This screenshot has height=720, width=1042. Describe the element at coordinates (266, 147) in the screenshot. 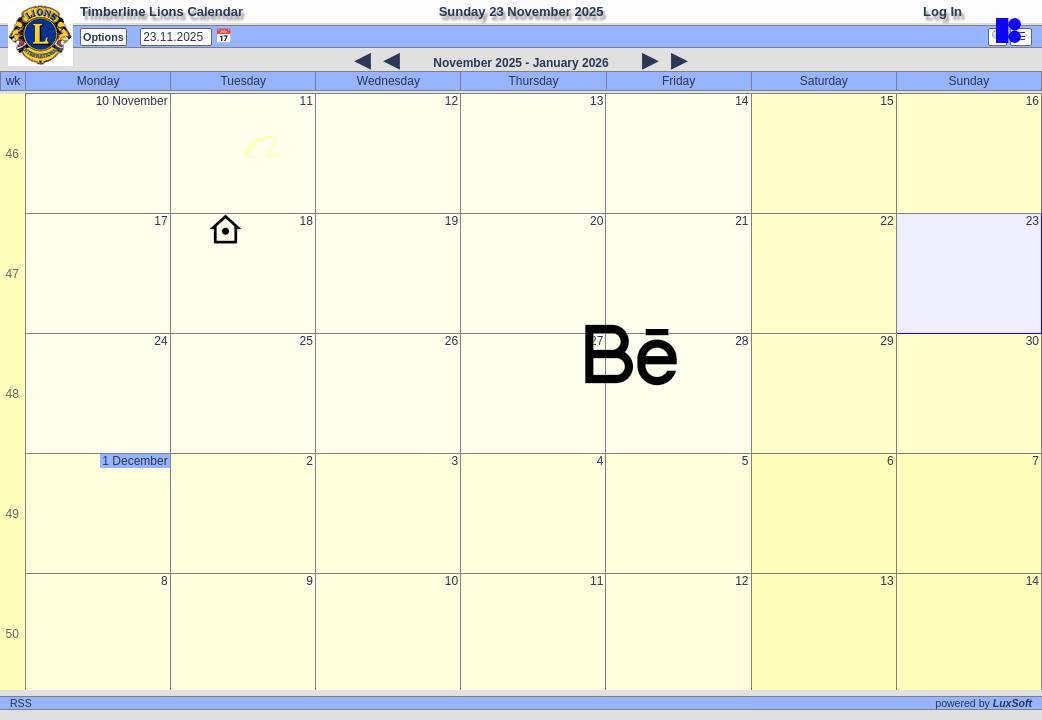

I see `visit alibaba.com marketplace` at that location.